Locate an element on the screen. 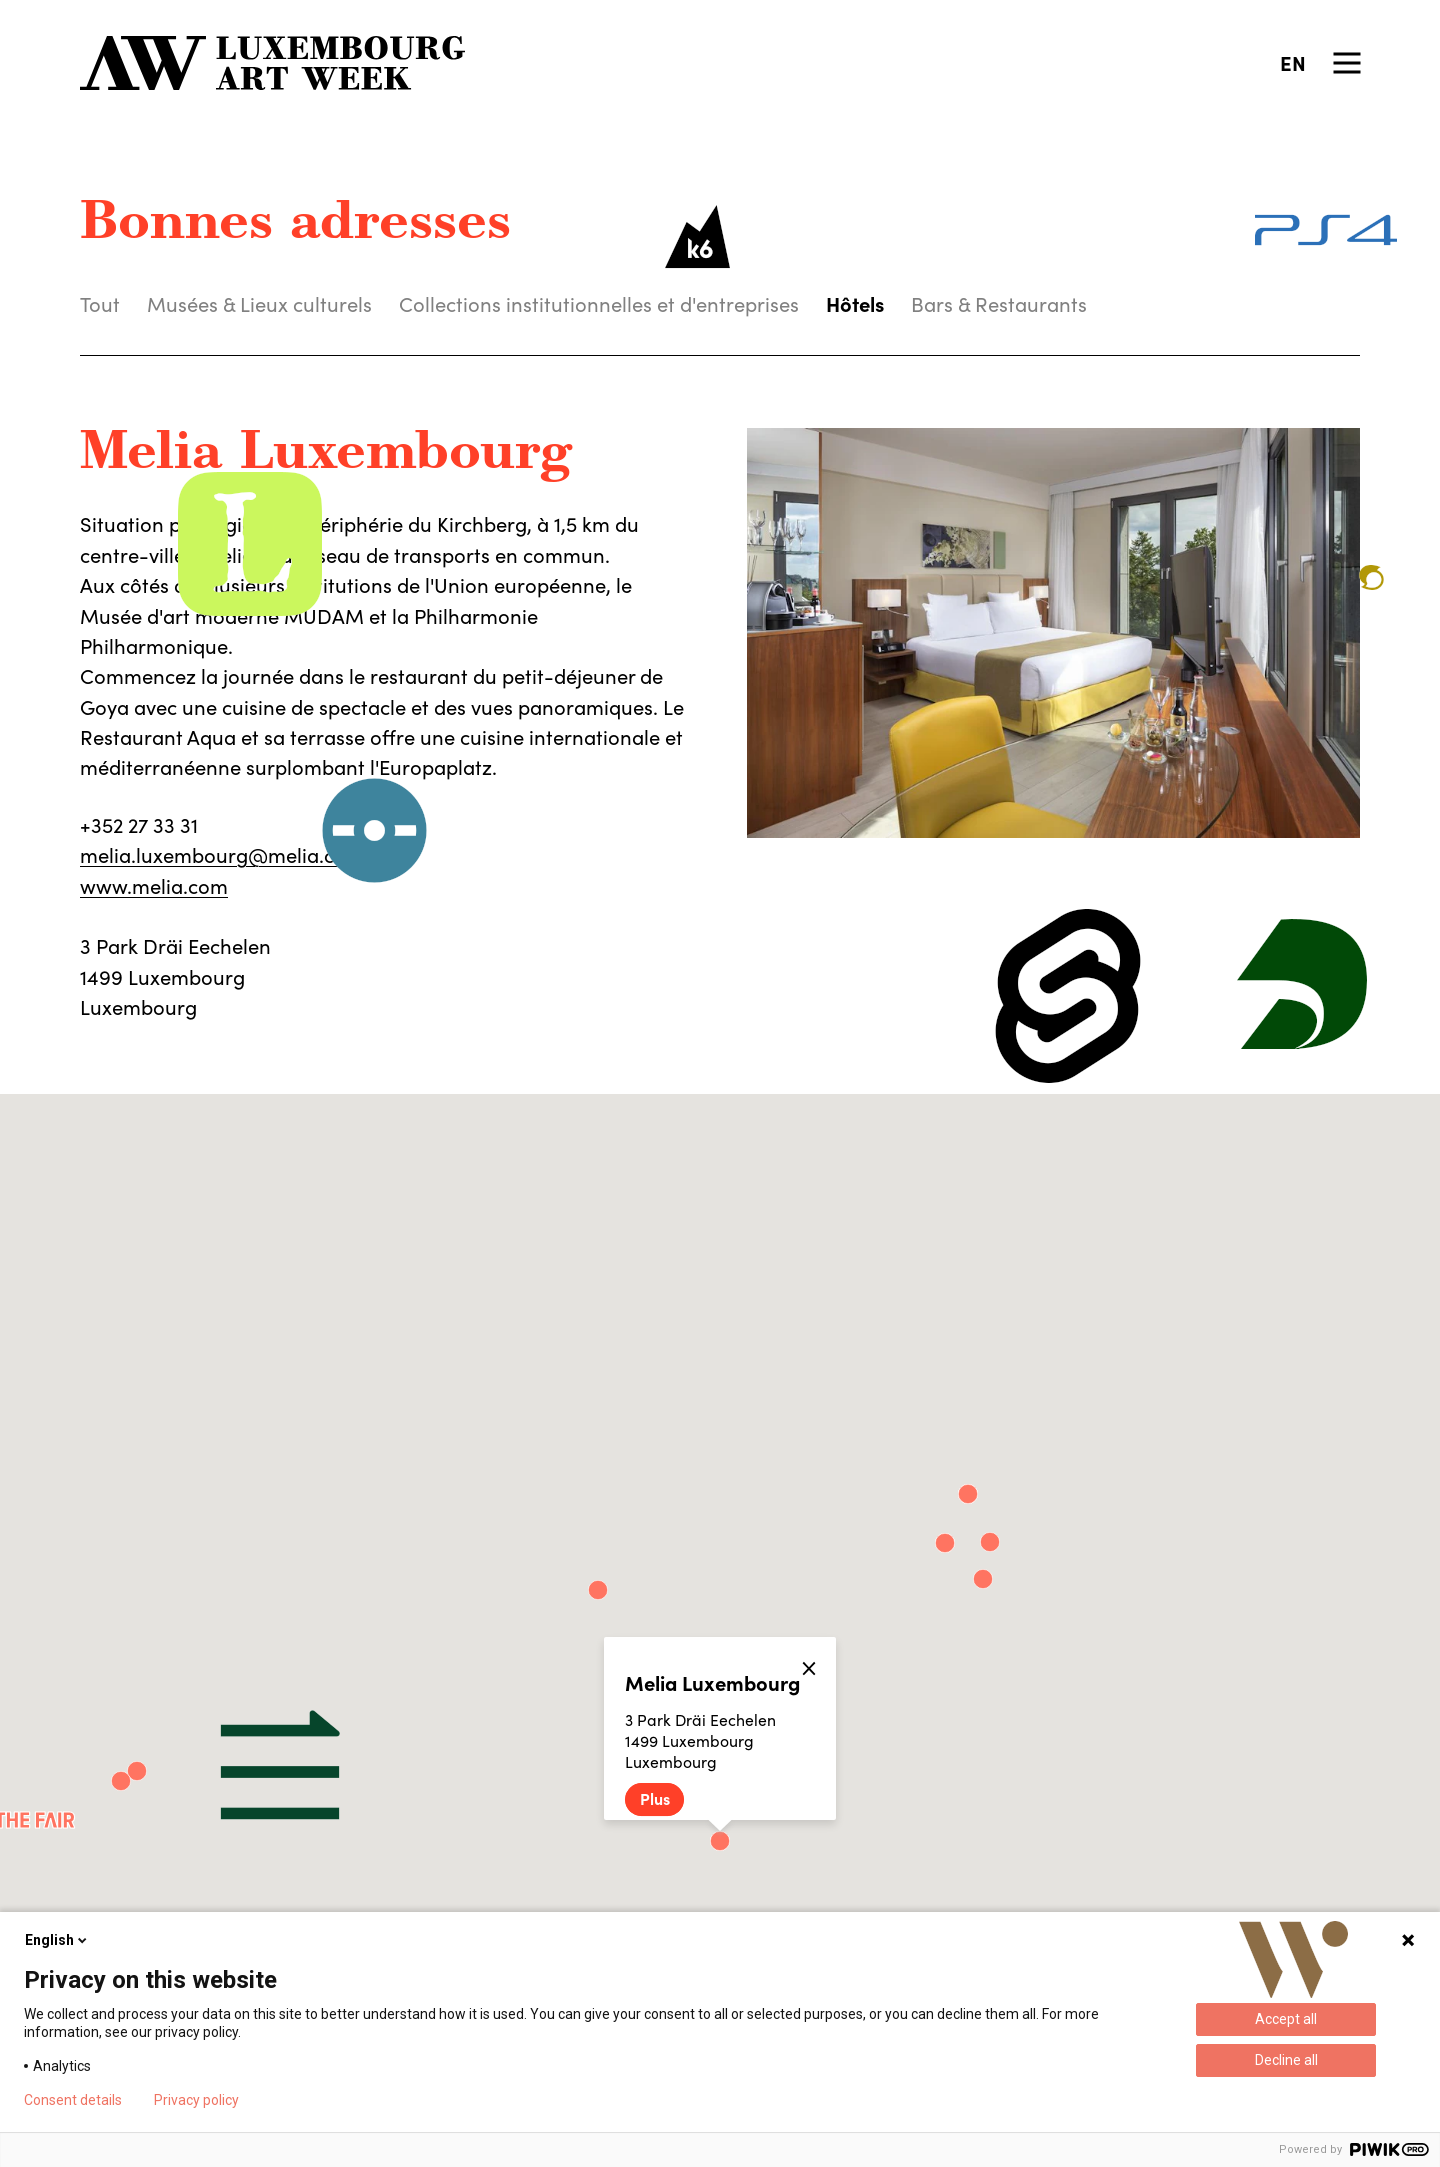 The height and width of the screenshot is (2167, 1440). visit steemit blockchain social media platform is located at coordinates (1371, 577).